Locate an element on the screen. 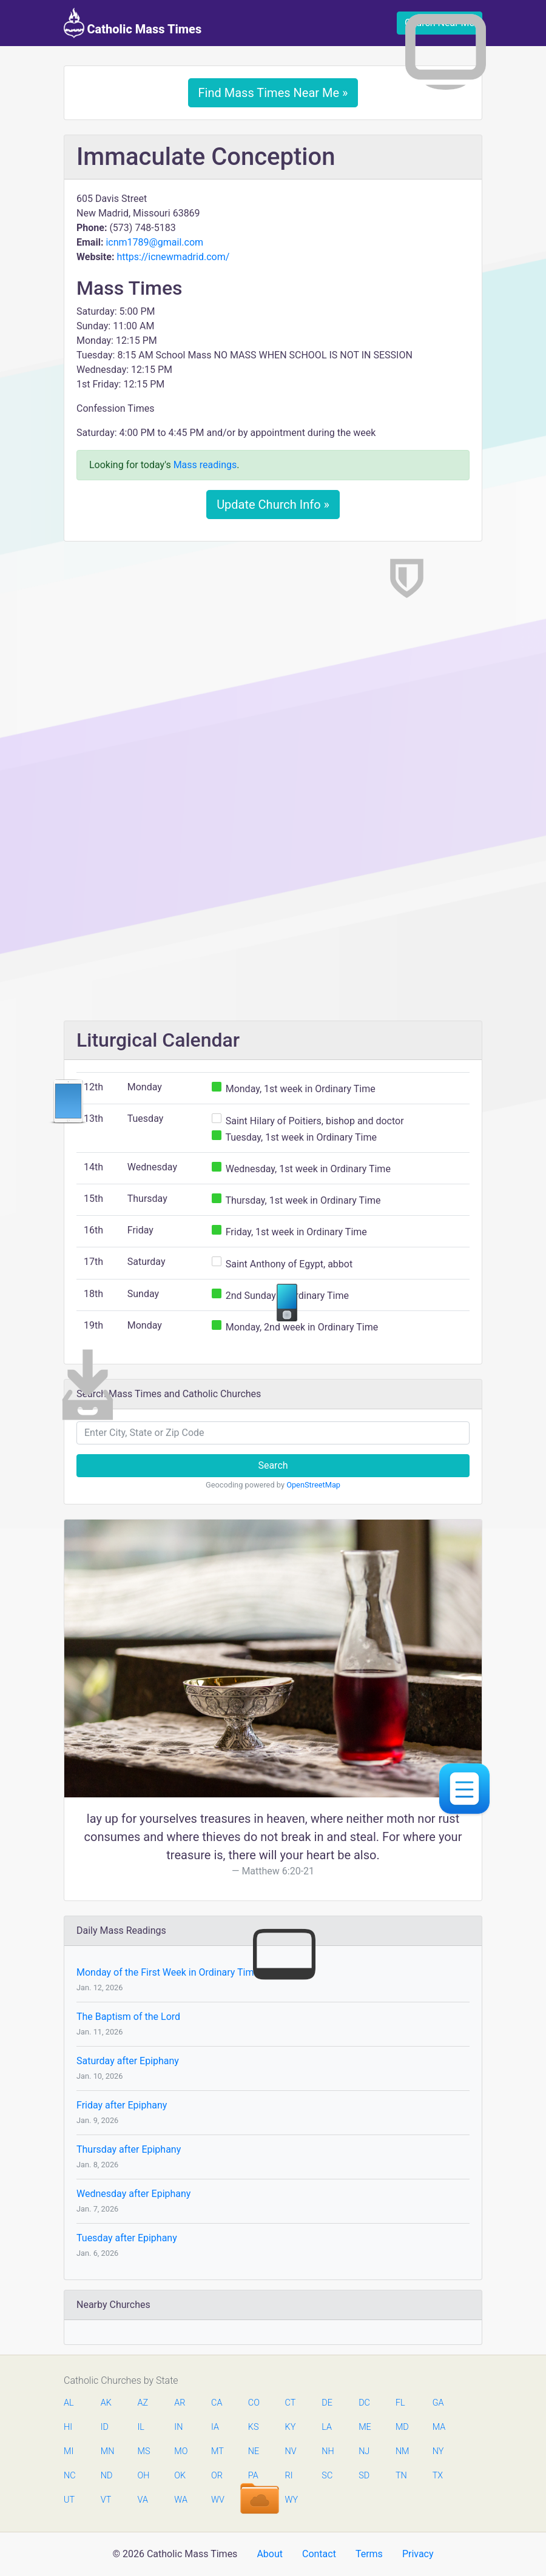 The image size is (546, 2576). open the photos or gallery app is located at coordinates (284, 1952).